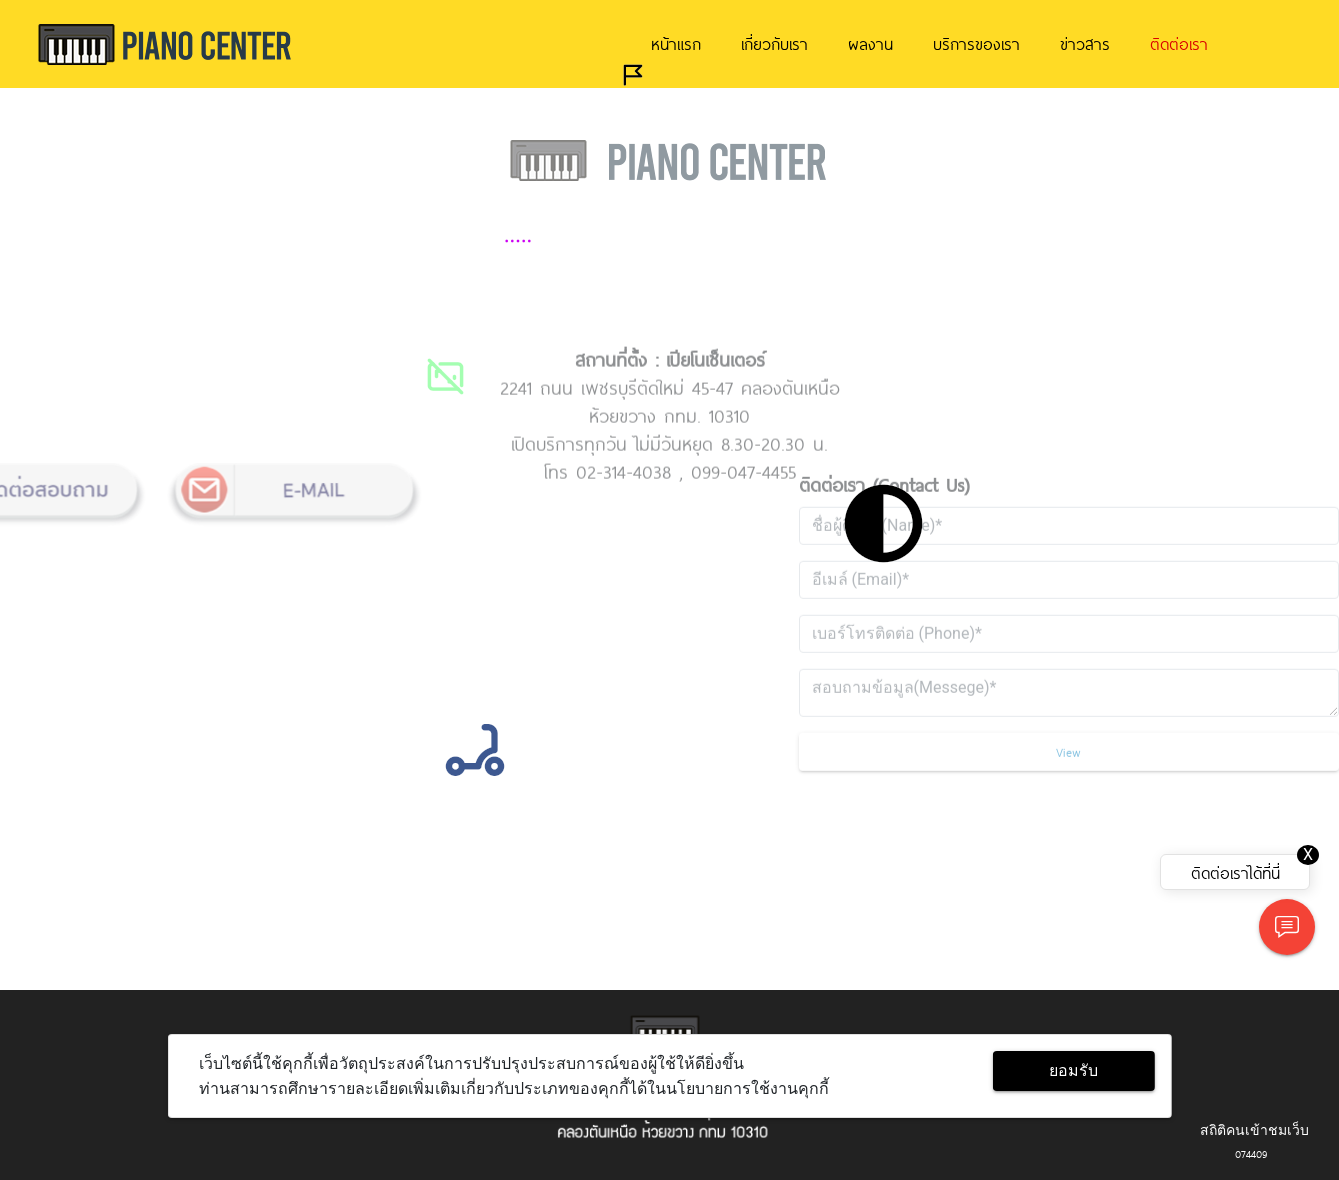  What do you see at coordinates (445, 376) in the screenshot?
I see `disable aspect ratio lock` at bounding box center [445, 376].